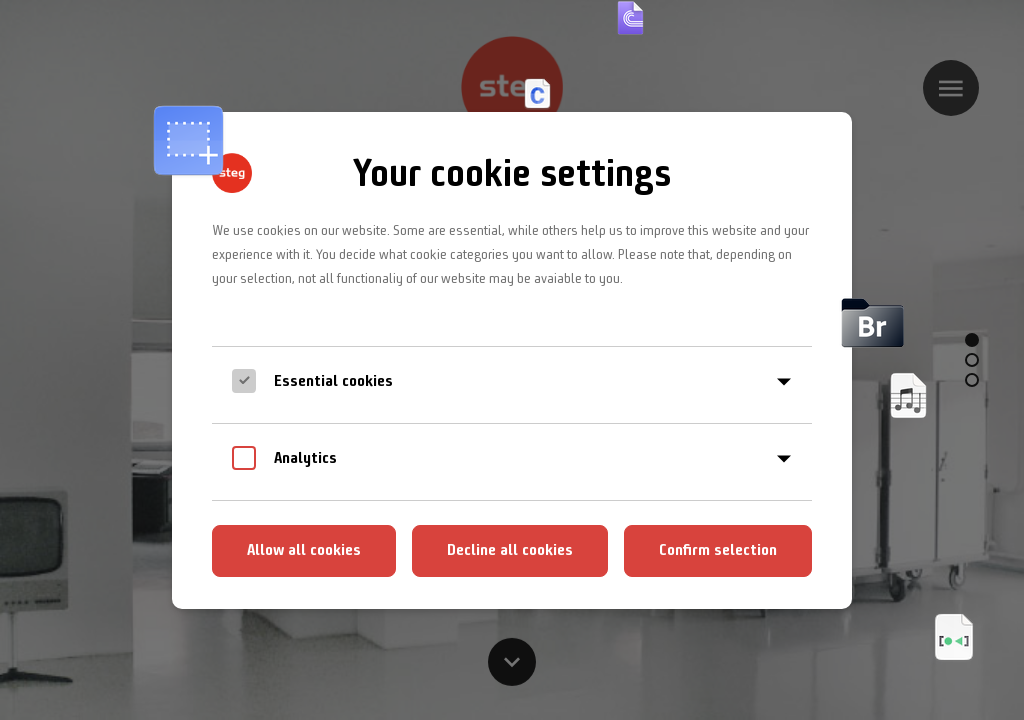 This screenshot has width=1024, height=720. What do you see at coordinates (954, 637) in the screenshot?
I see `systemd unit configuration file` at bounding box center [954, 637].